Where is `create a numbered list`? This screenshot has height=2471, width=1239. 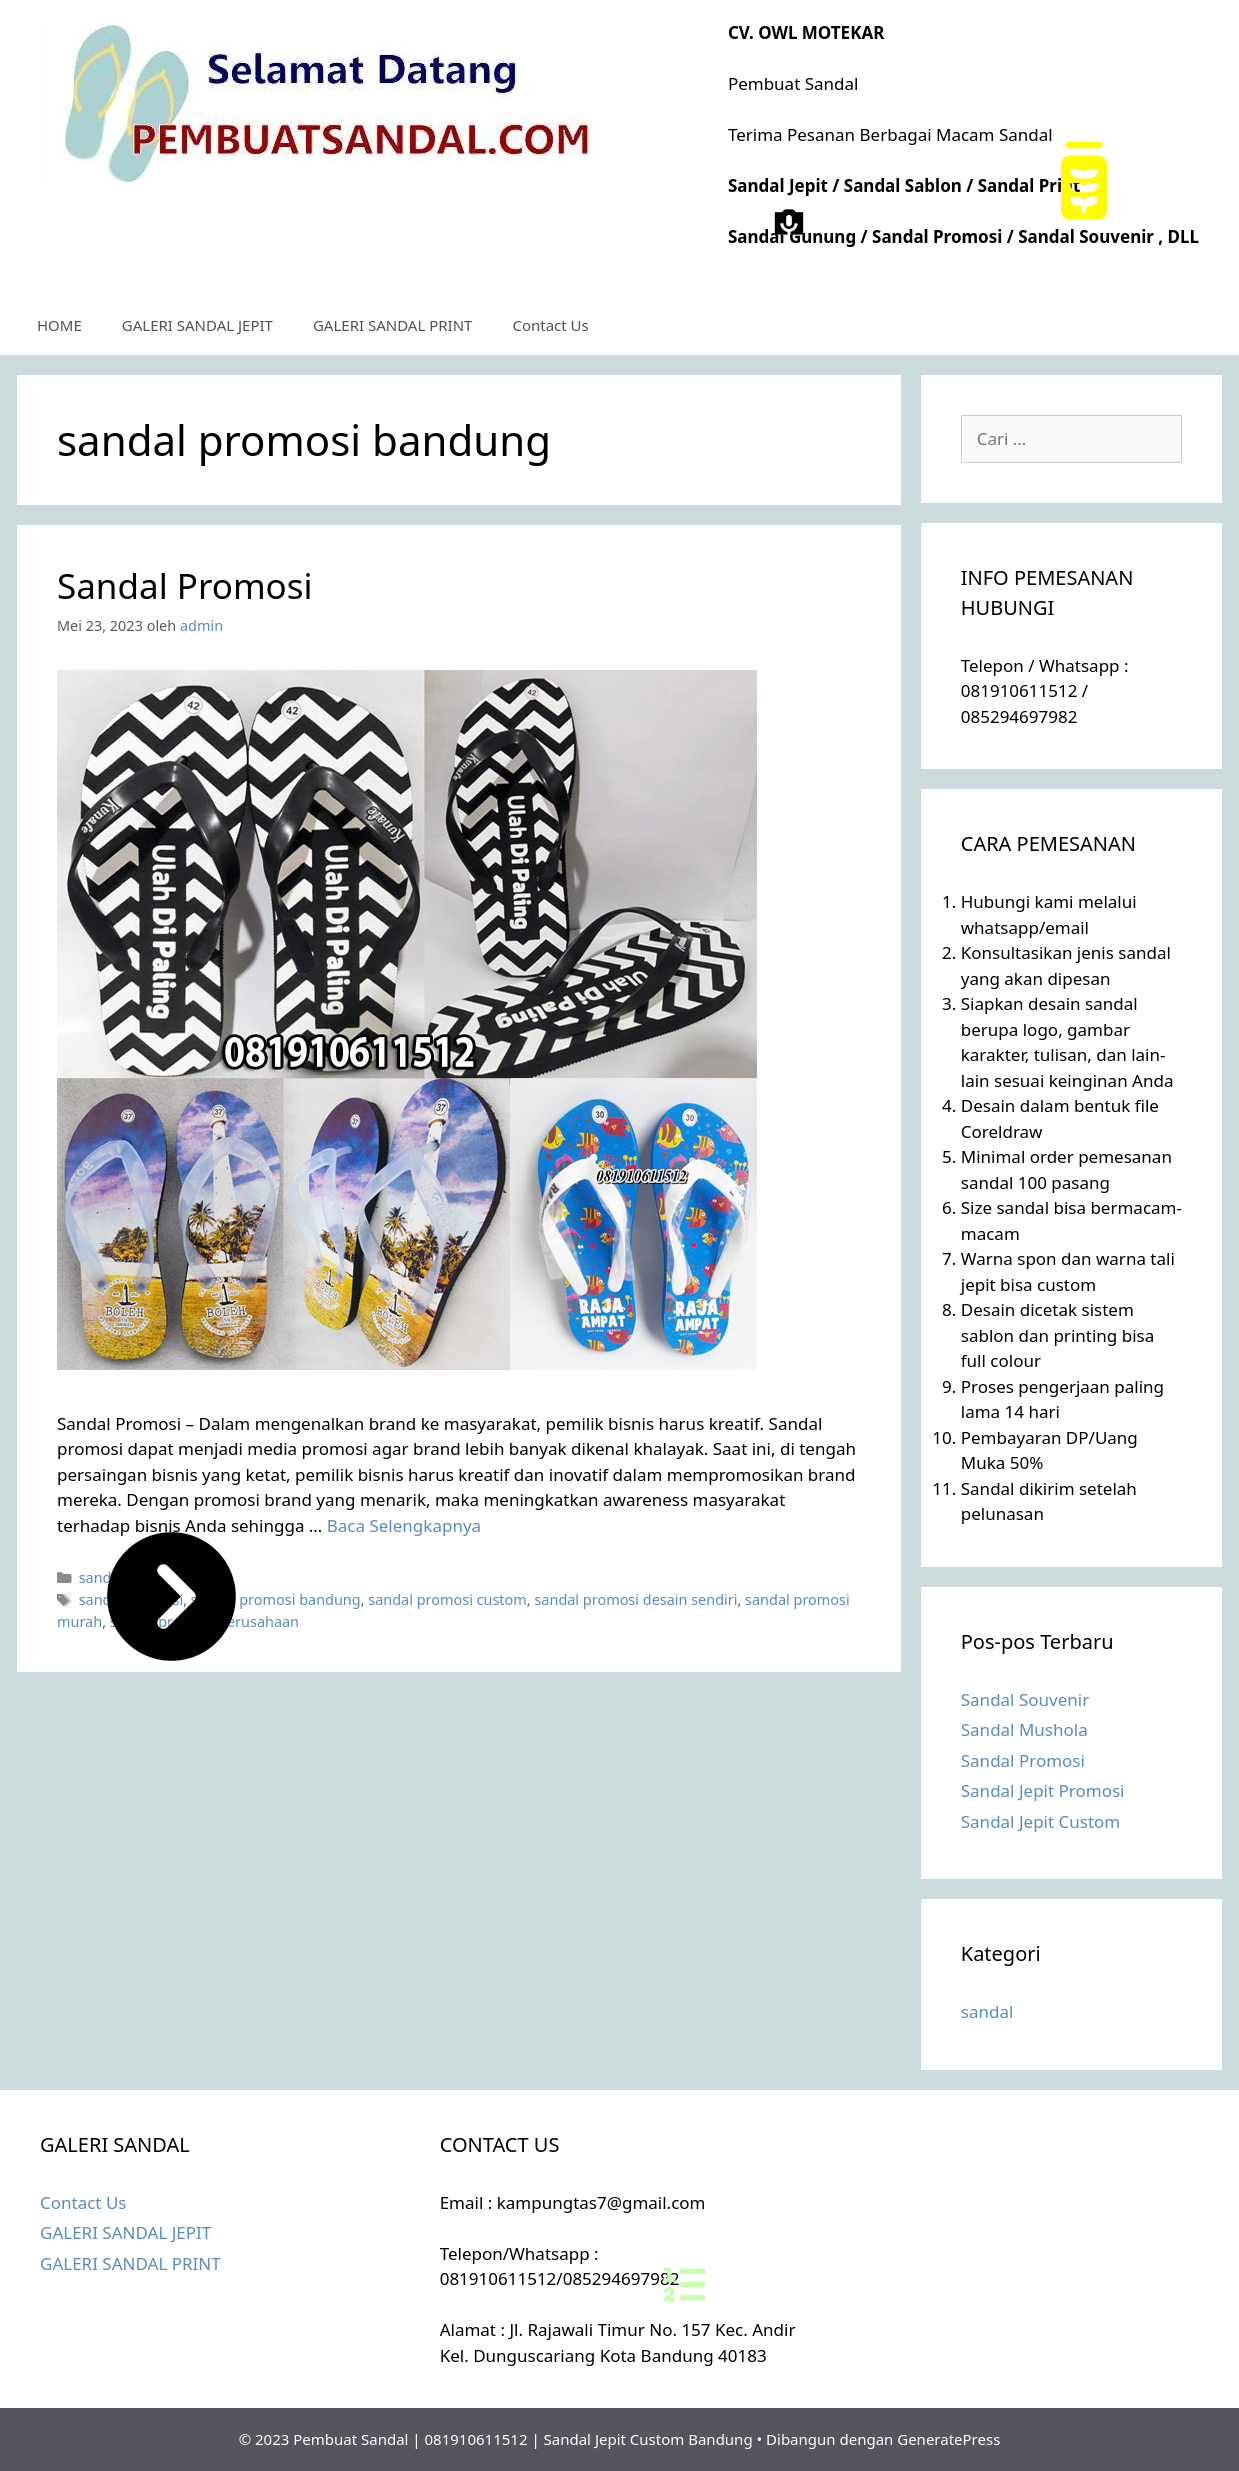 create a numbered list is located at coordinates (684, 2284).